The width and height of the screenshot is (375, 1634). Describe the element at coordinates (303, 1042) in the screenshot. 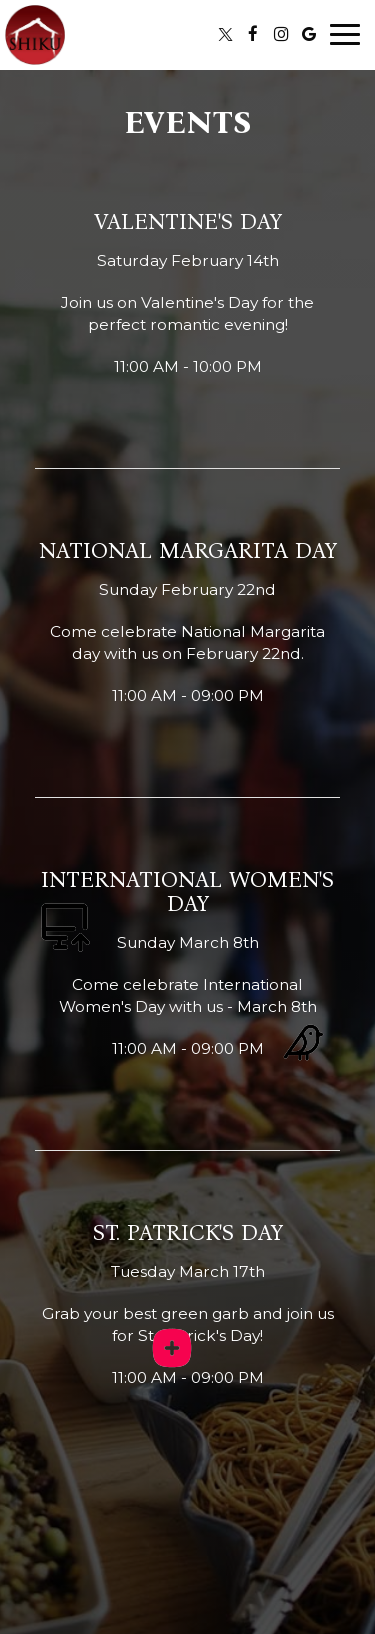

I see `access twitter or social media features` at that location.